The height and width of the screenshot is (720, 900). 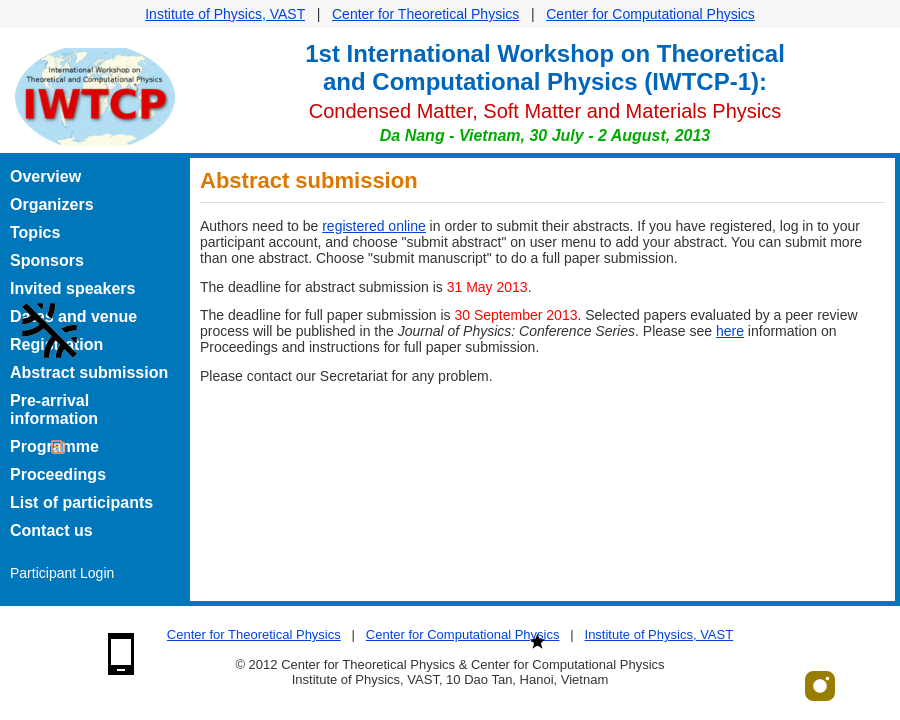 I want to click on indicates android device or mobile phone, so click(x=121, y=654).